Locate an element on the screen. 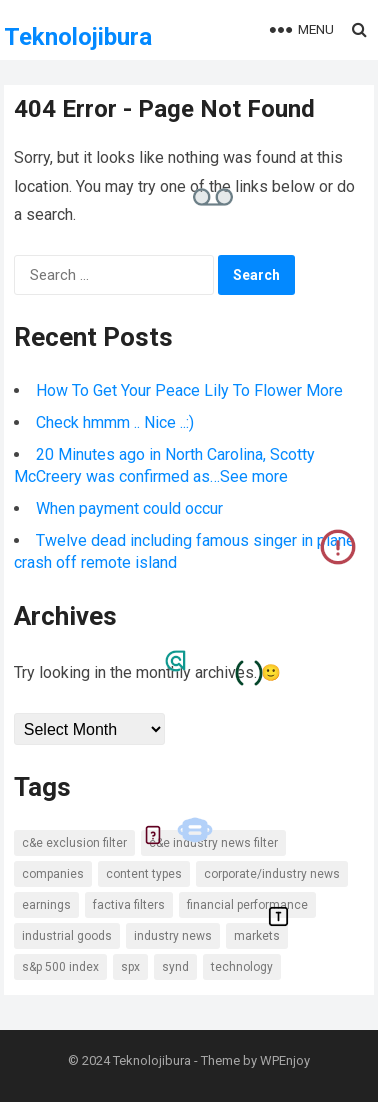 Image resolution: width=378 pixels, height=1102 pixels. unknown or unrecognized device detected is located at coordinates (153, 835).